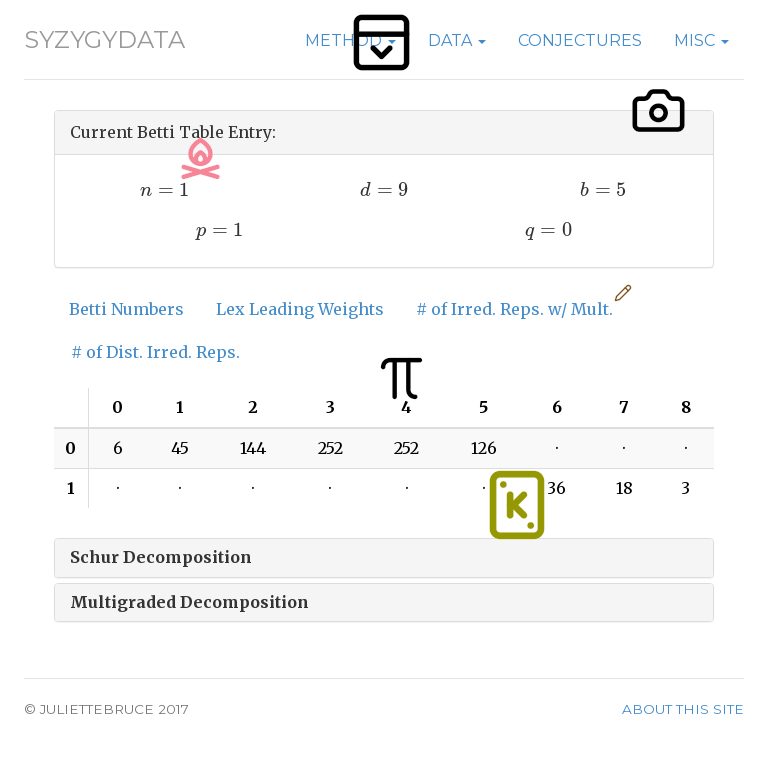  I want to click on collapse the top panel, so click(381, 42).